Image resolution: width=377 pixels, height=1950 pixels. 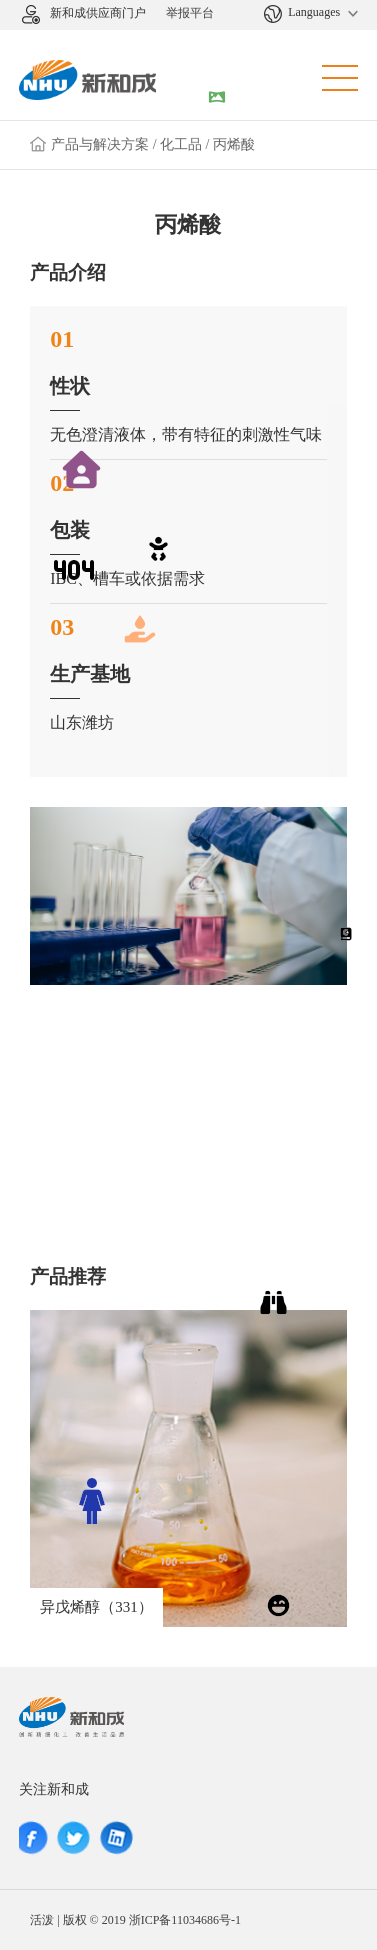 What do you see at coordinates (140, 629) in the screenshot?
I see `access water conservation settings` at bounding box center [140, 629].